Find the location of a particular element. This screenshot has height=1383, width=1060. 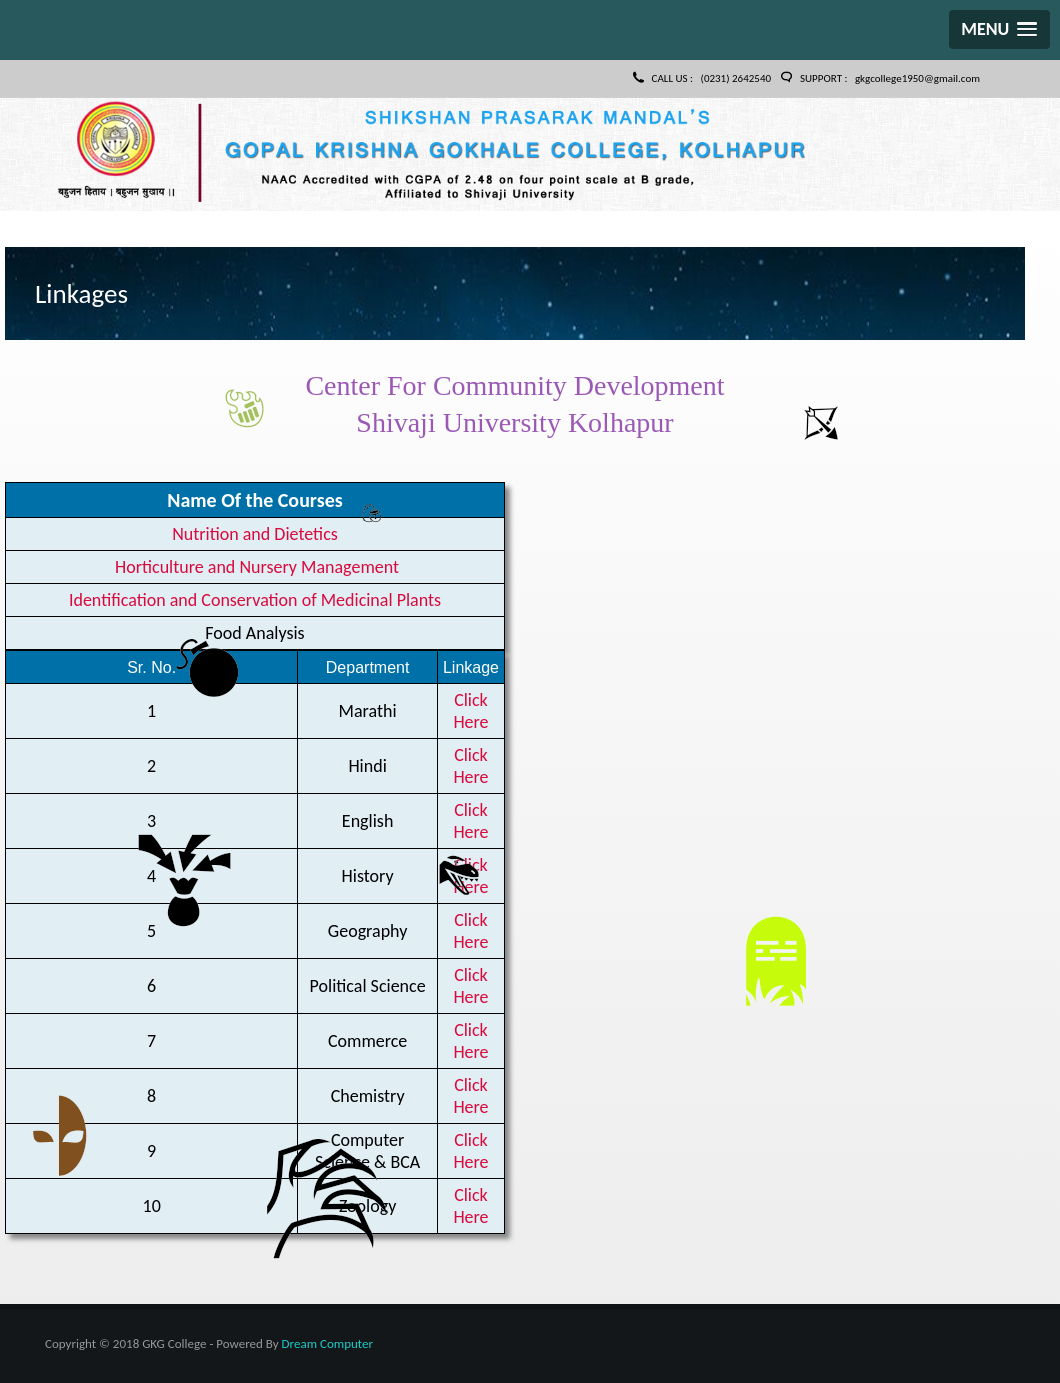

tropical or beach-themed game item is located at coordinates (372, 513).